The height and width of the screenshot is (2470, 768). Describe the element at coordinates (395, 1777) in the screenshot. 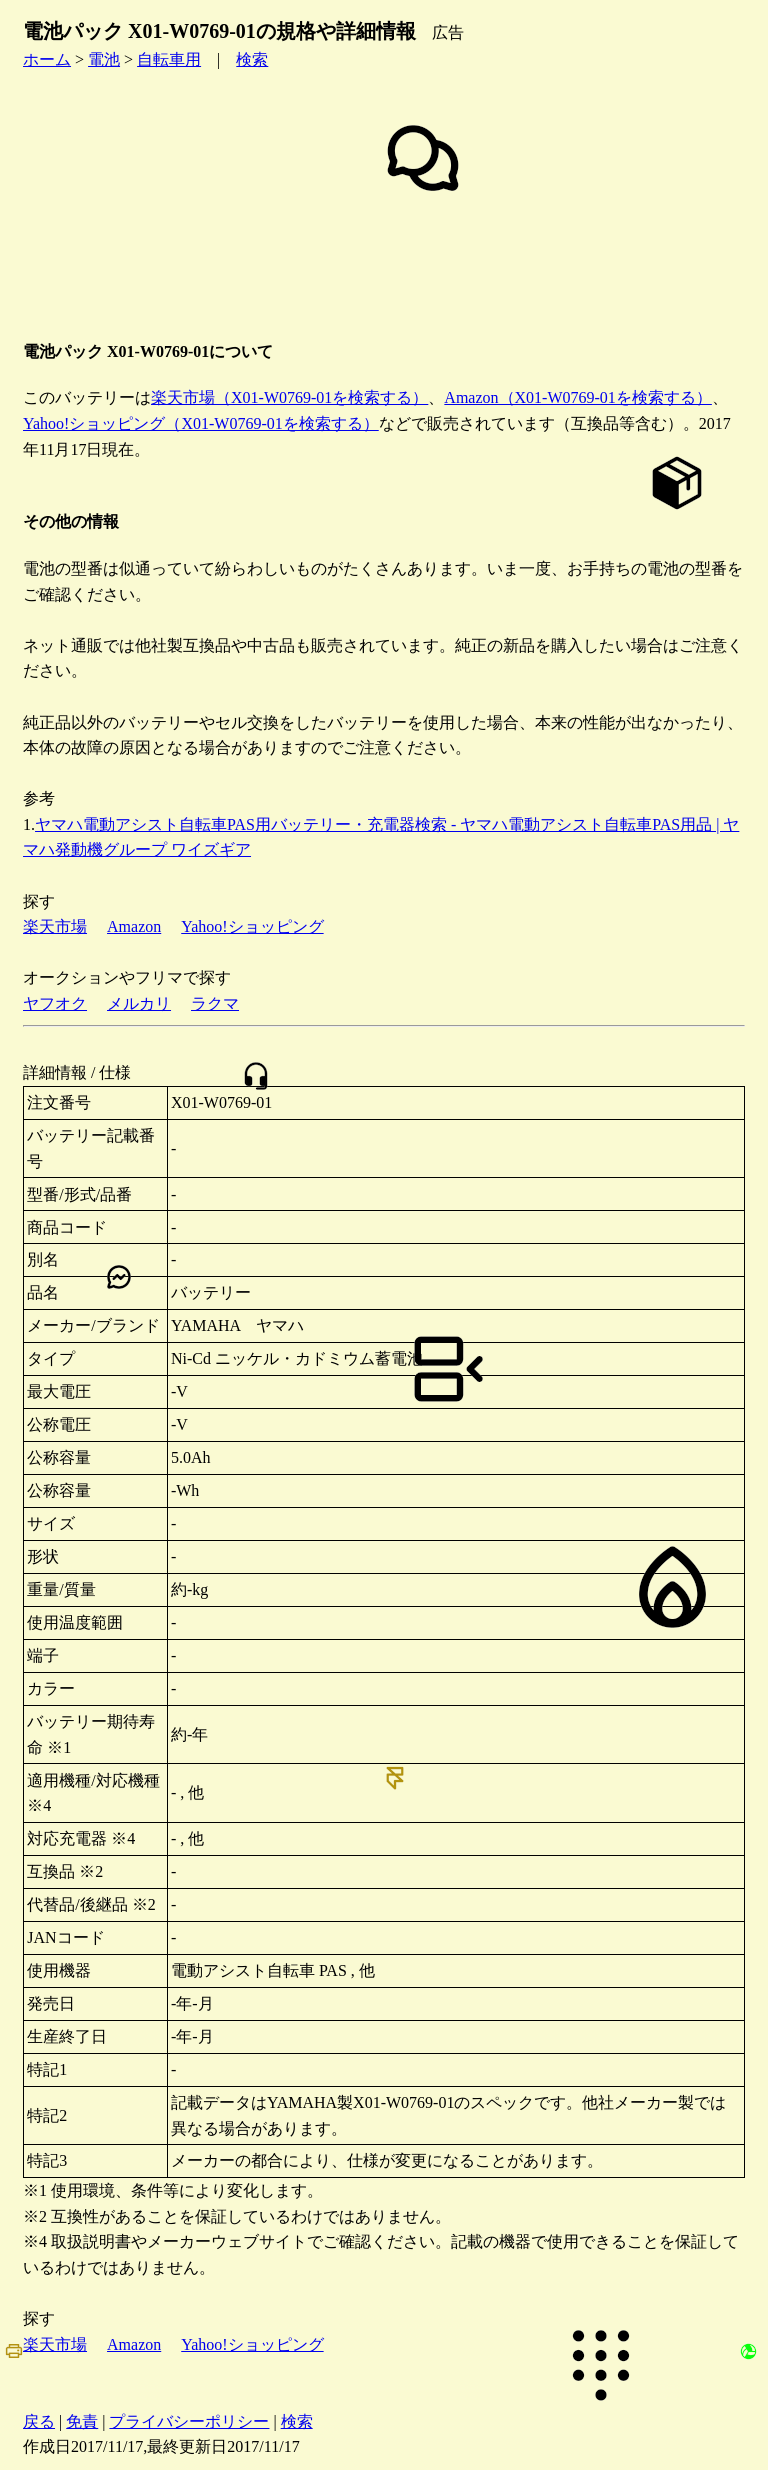

I see `open Framer app` at that location.